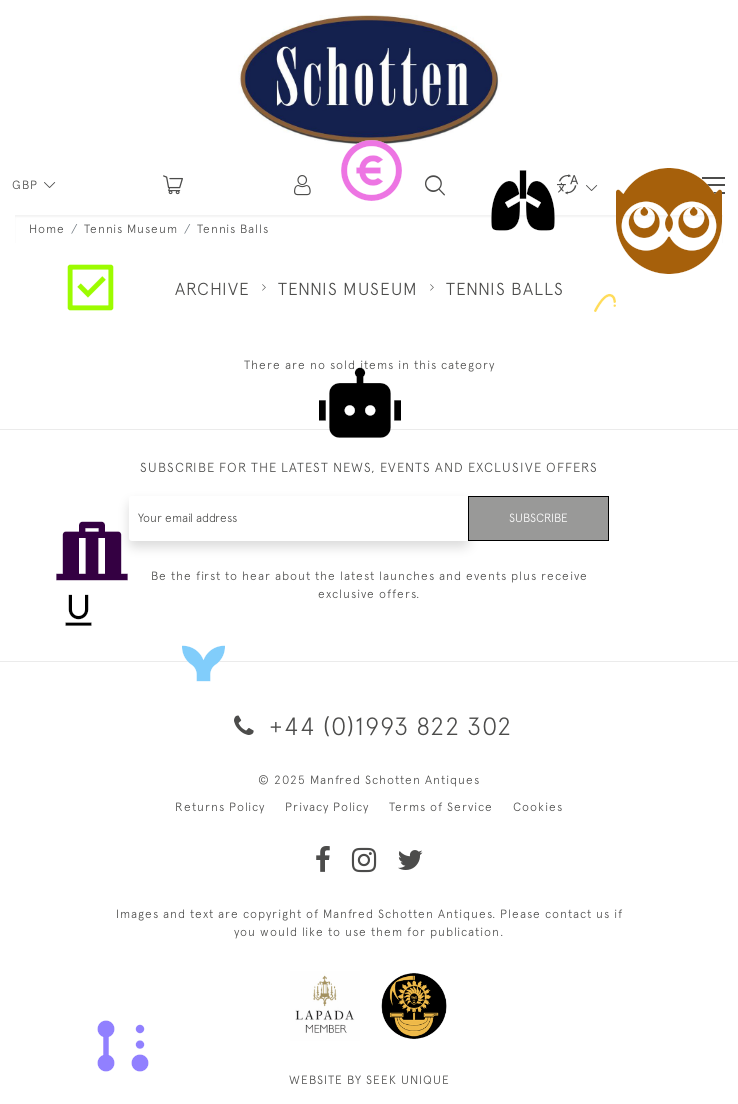 The height and width of the screenshot is (1104, 738). I want to click on access AI assistant or chatbot features, so click(360, 407).